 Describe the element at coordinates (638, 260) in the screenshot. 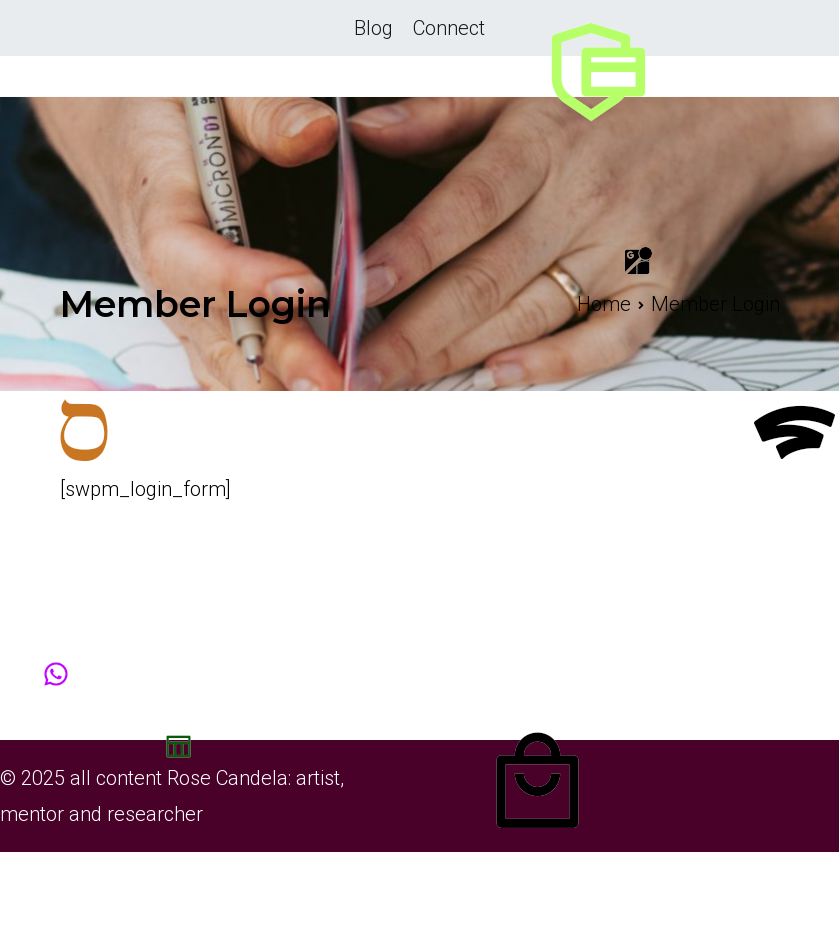

I see `open google street view` at that location.